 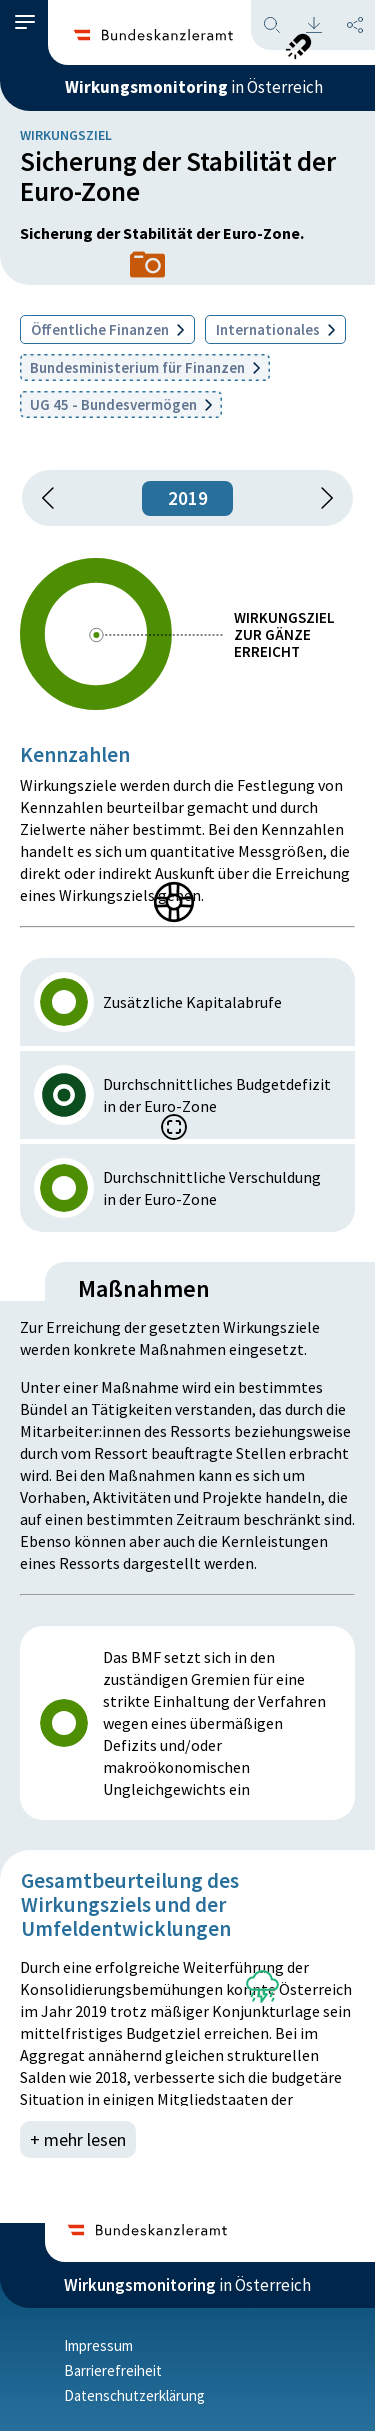 What do you see at coordinates (147, 264) in the screenshot?
I see `take a photo or capture image` at bounding box center [147, 264].